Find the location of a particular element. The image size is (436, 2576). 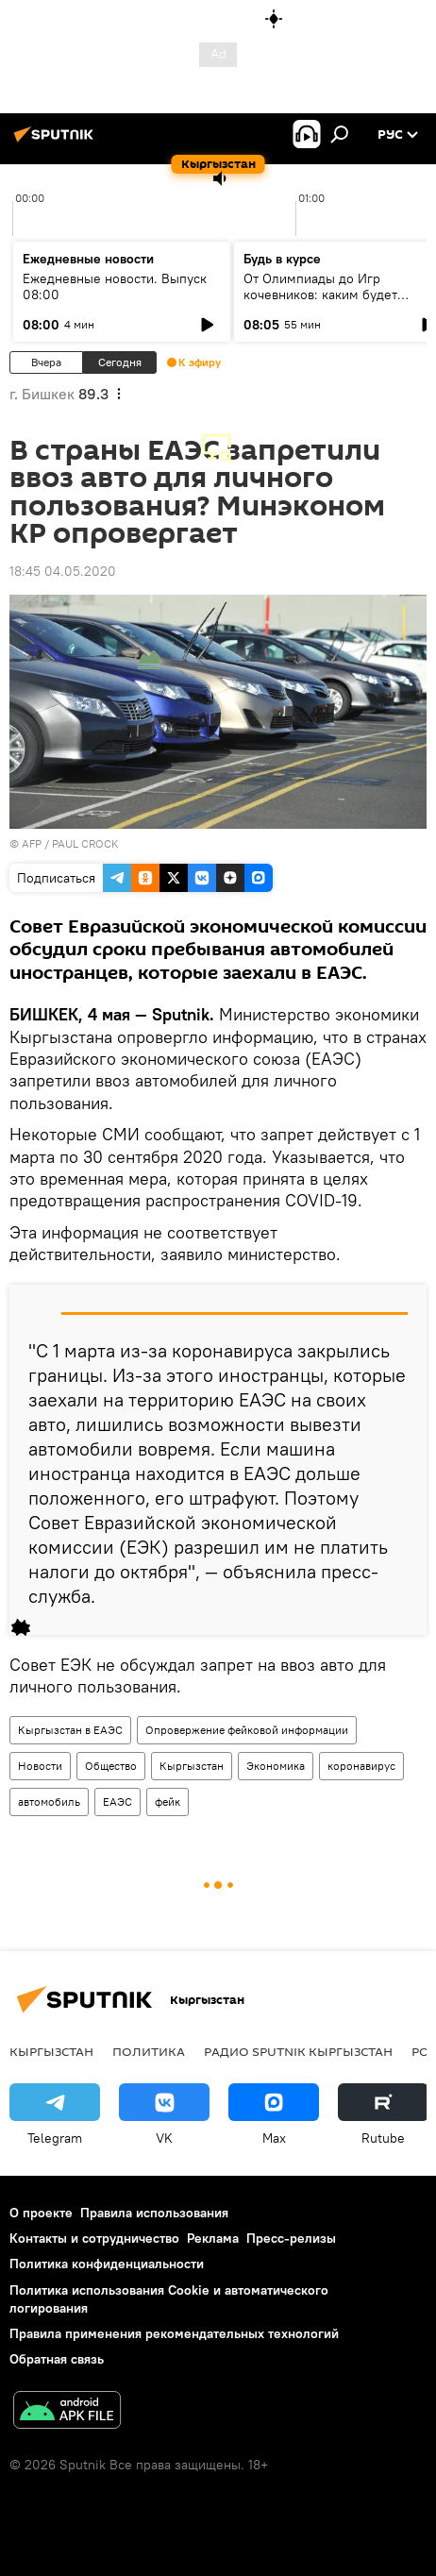

view area chart or graph is located at coordinates (148, 659).